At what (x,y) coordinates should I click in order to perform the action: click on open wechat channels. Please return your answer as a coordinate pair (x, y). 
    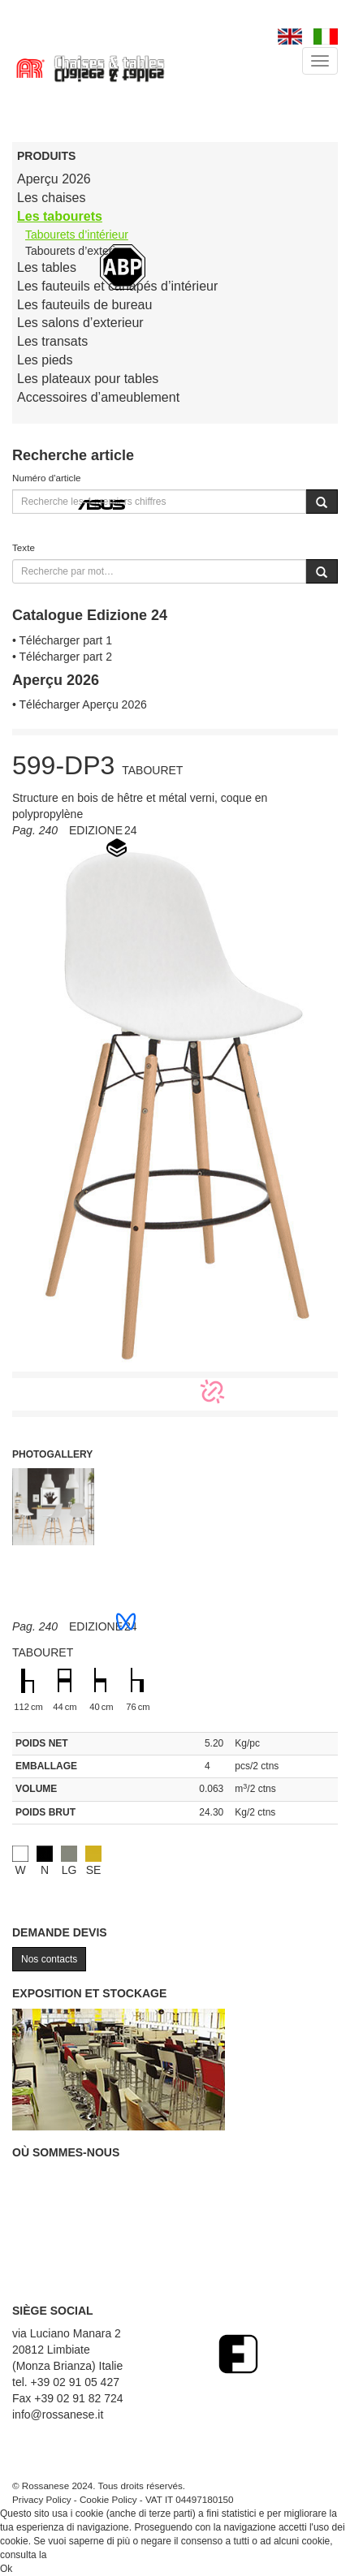
    Looking at the image, I should click on (126, 1622).